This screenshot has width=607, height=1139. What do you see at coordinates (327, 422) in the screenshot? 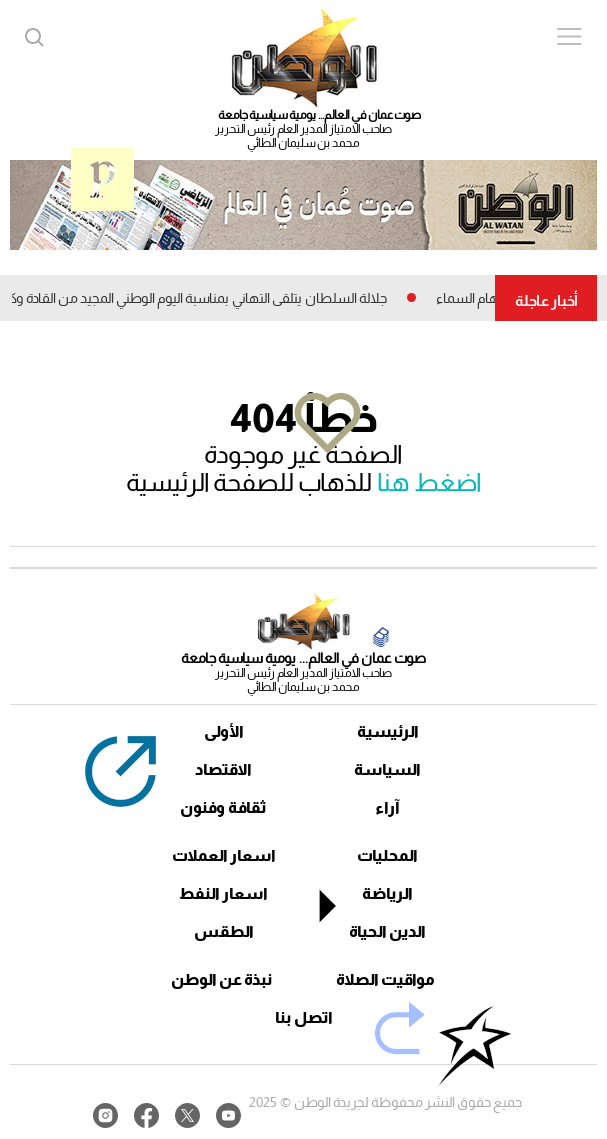
I see `add to favorites` at bounding box center [327, 422].